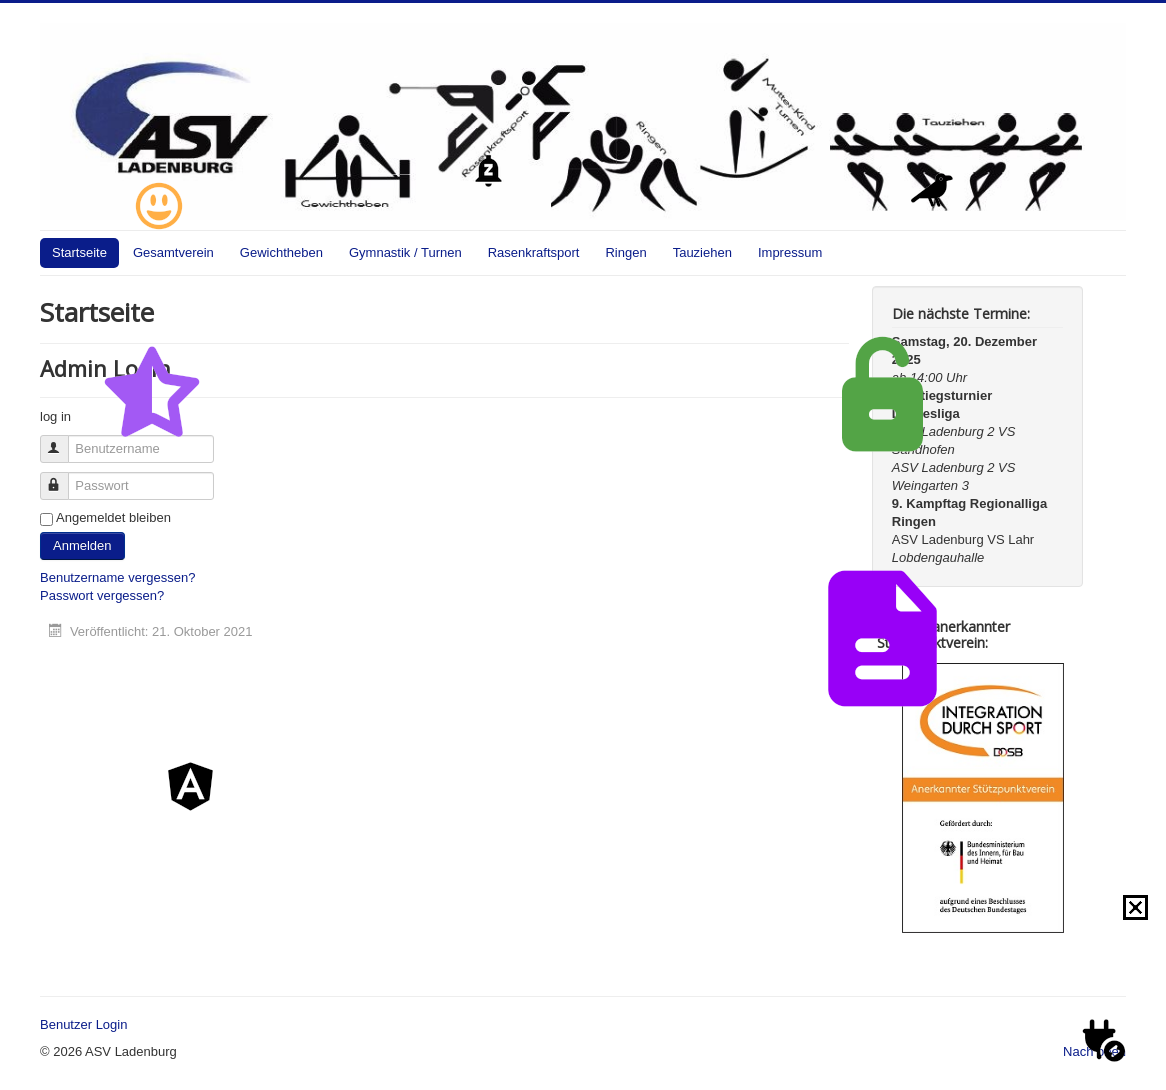 This screenshot has width=1166, height=1090. Describe the element at coordinates (1135, 907) in the screenshot. I see `indicates a feature or option is disabled by default` at that location.